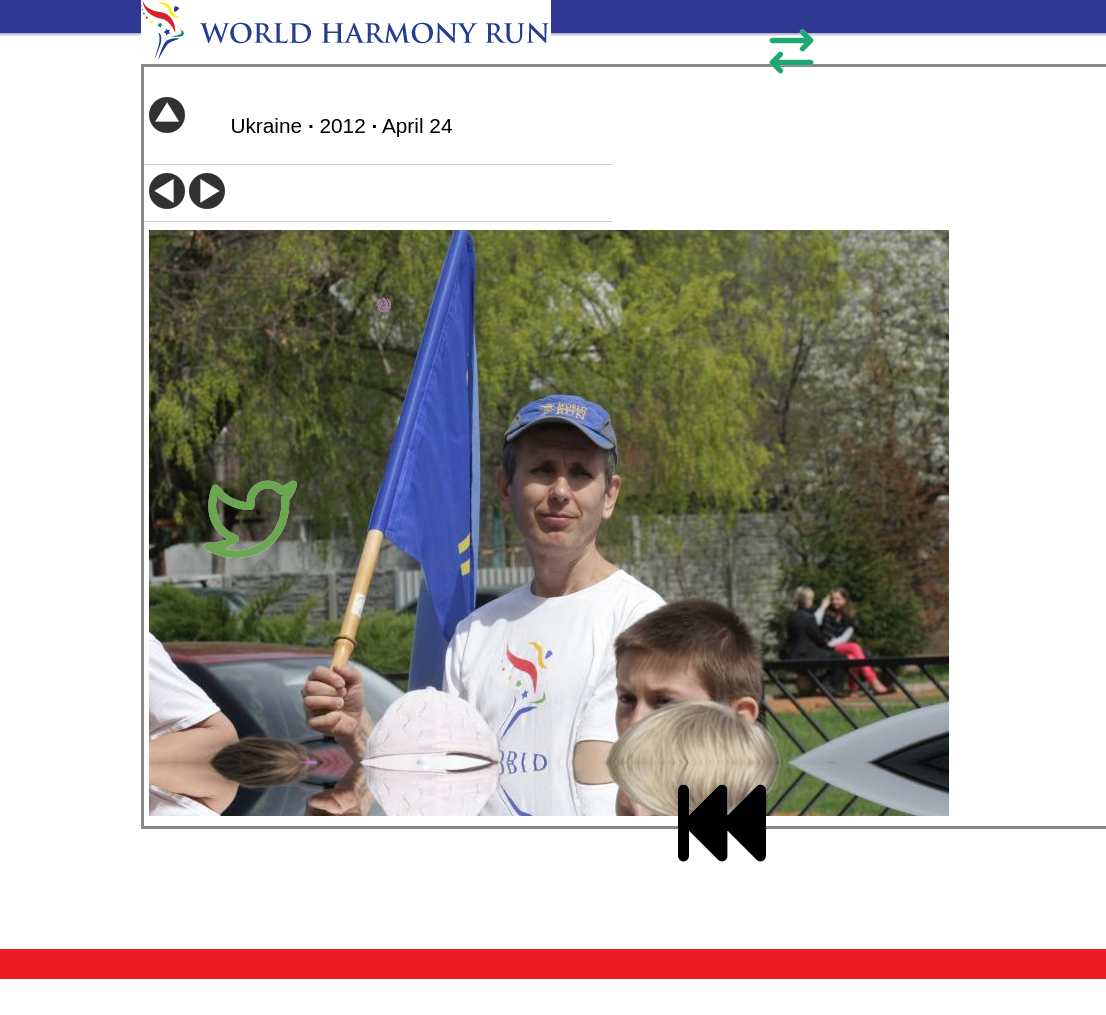 Image resolution: width=1106 pixels, height=1015 pixels. What do you see at coordinates (722, 823) in the screenshot?
I see `skip to previous track` at bounding box center [722, 823].